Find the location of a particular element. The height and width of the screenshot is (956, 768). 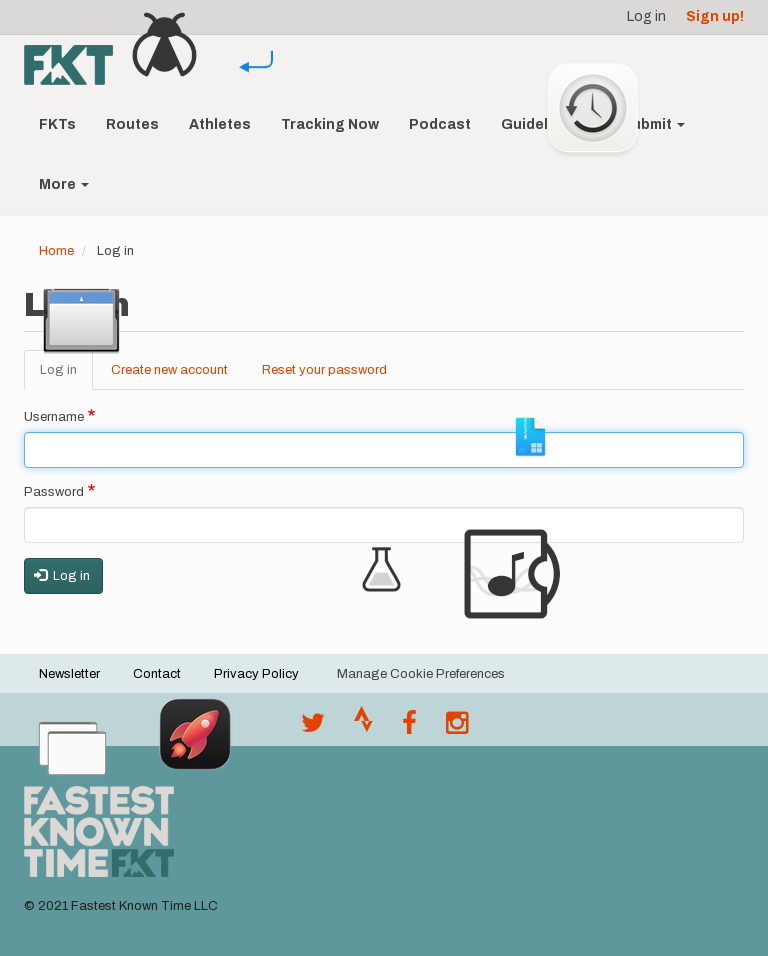

open elisa music player is located at coordinates (509, 574).